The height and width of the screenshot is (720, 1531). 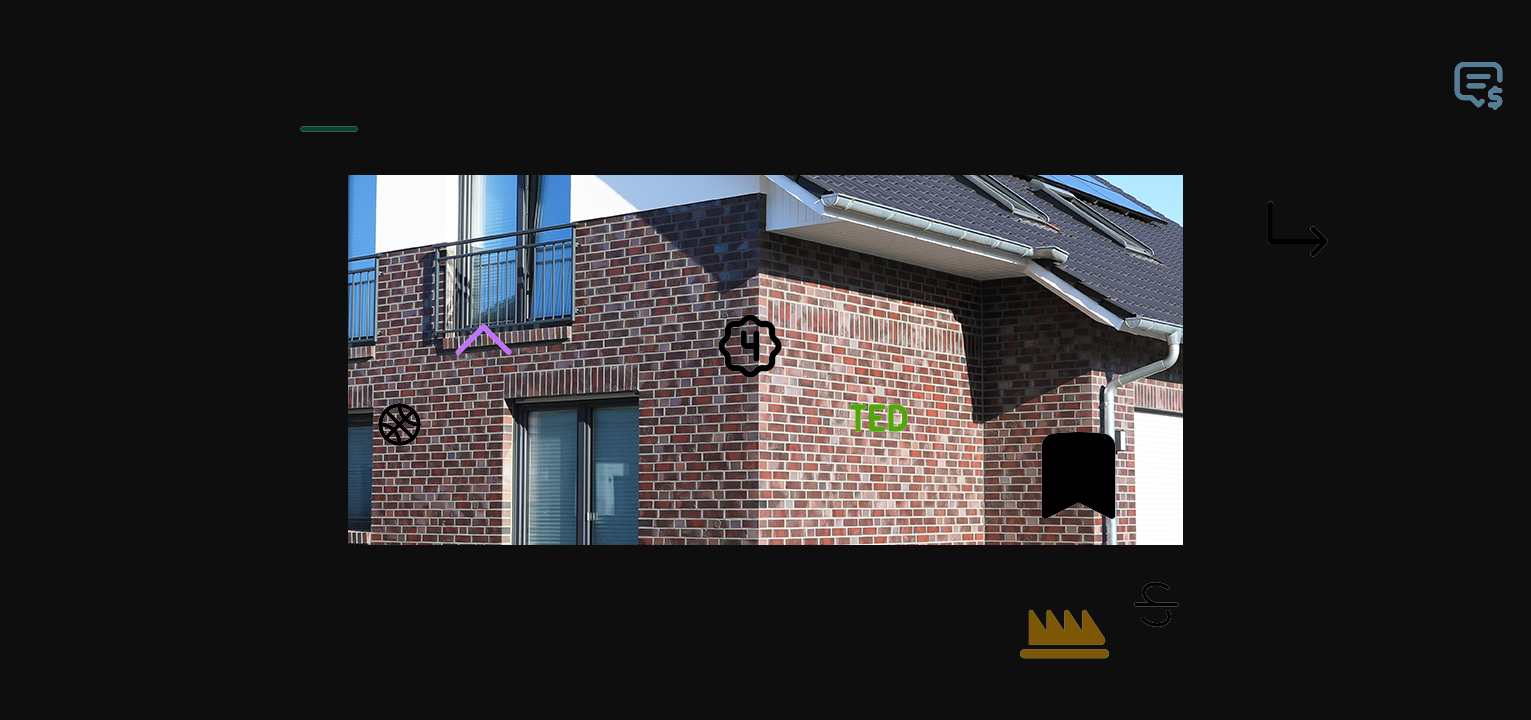 I want to click on indicates a road hazard or spike strip ahead, so click(x=1064, y=631).